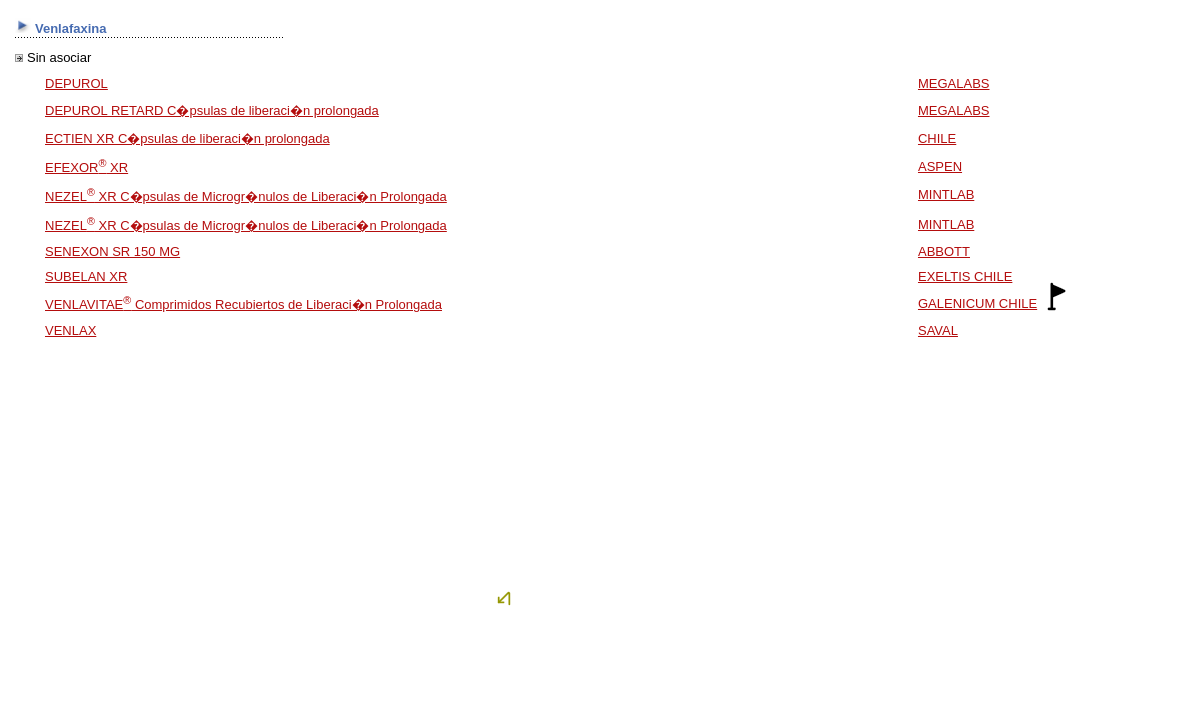 The height and width of the screenshot is (720, 1189). I want to click on make a sharp left turn in navigation, so click(504, 598).